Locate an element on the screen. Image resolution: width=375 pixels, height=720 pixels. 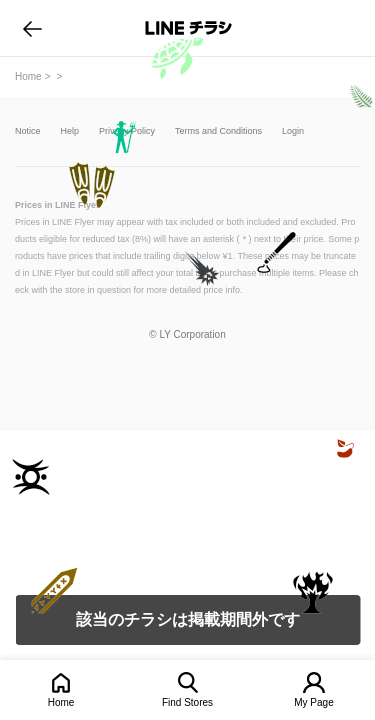
relay baton item in a racing or sports game is located at coordinates (276, 252).